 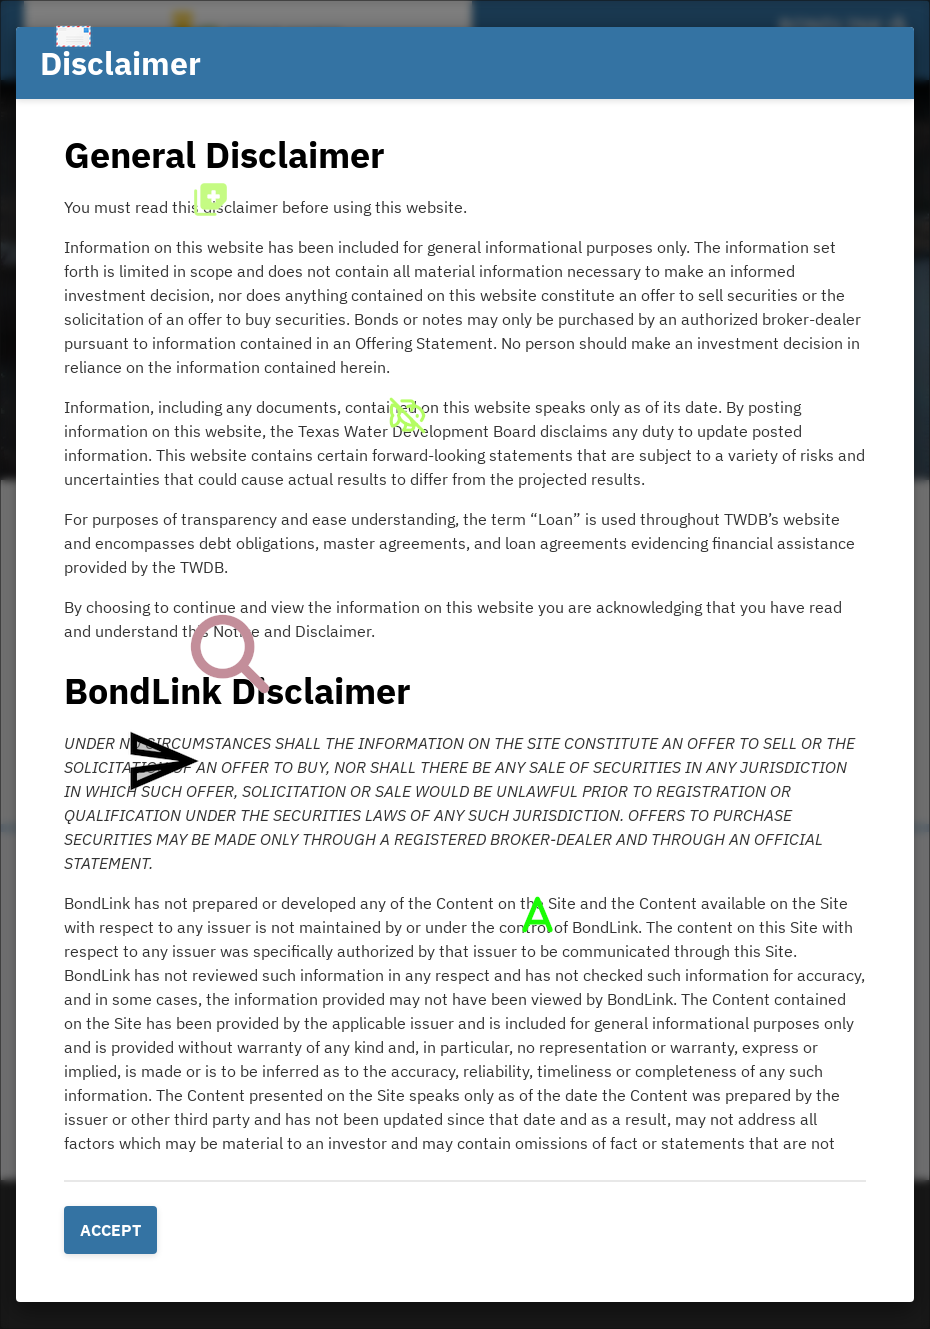 I want to click on indicates text formatting or font options, so click(x=537, y=914).